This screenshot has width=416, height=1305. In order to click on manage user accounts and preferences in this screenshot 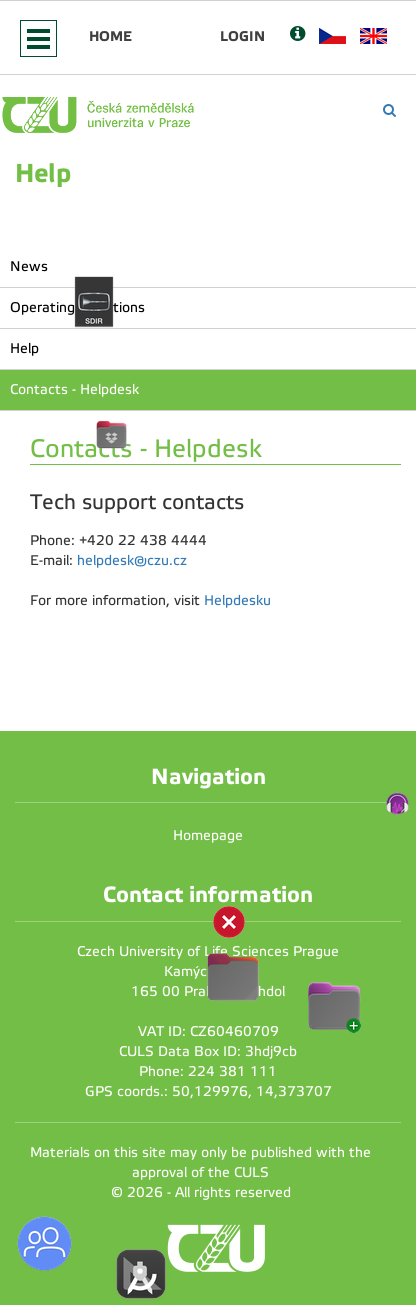, I will do `click(44, 1243)`.